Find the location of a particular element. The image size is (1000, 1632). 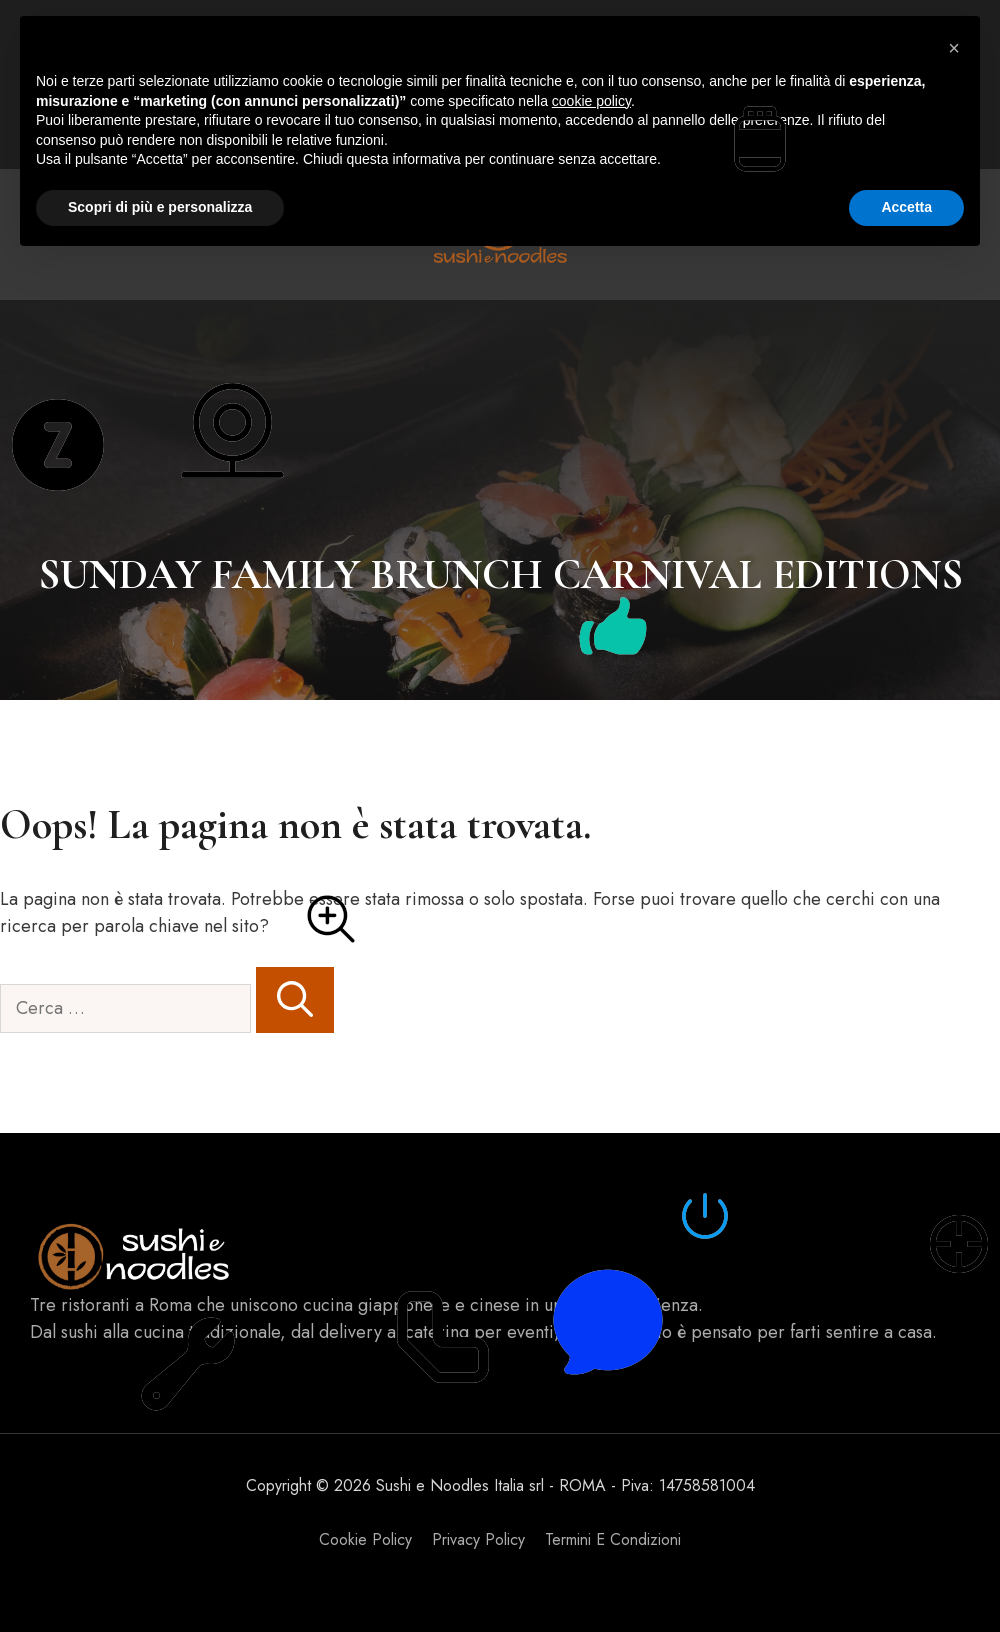

set corner style to bevel join is located at coordinates (443, 1337).